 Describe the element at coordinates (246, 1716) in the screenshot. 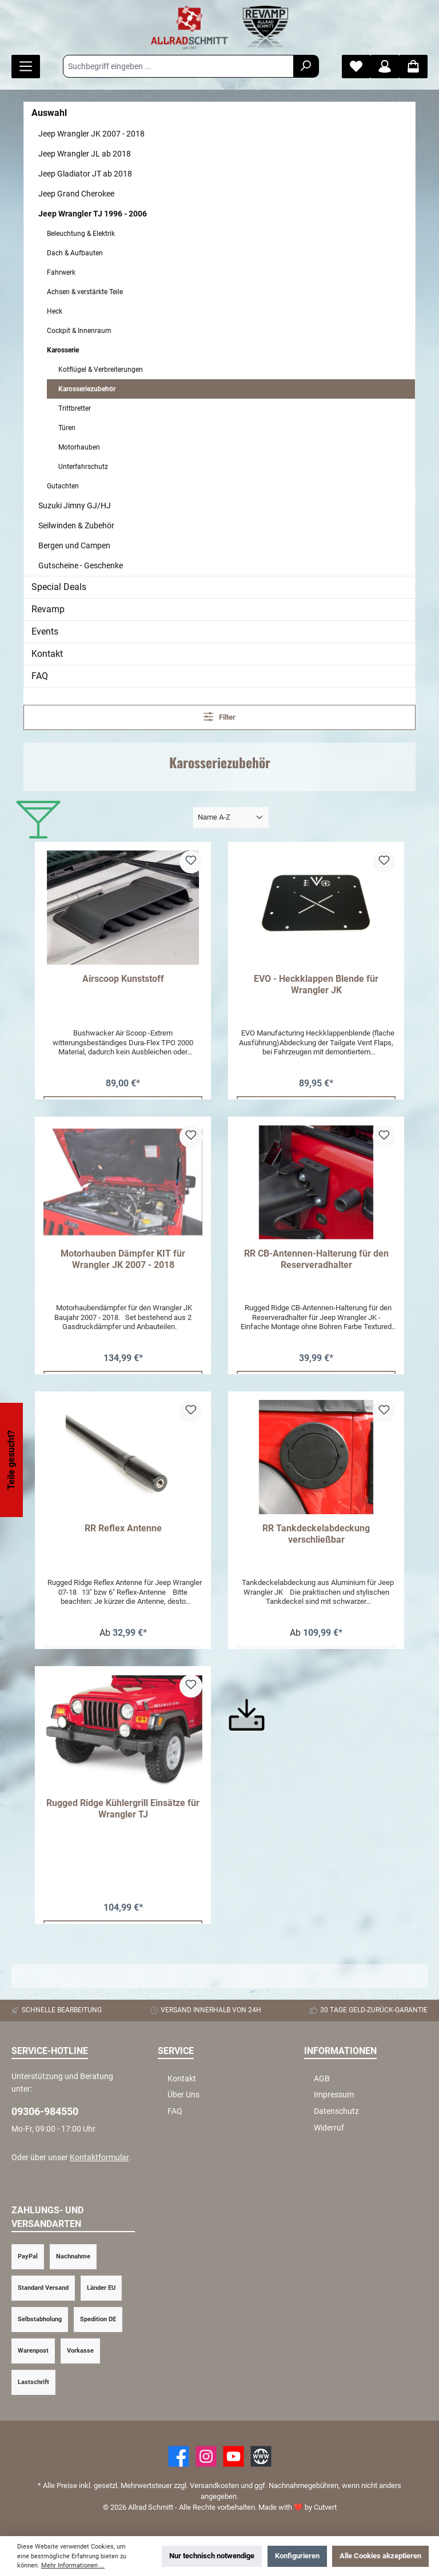

I see `download a file to your device` at that location.